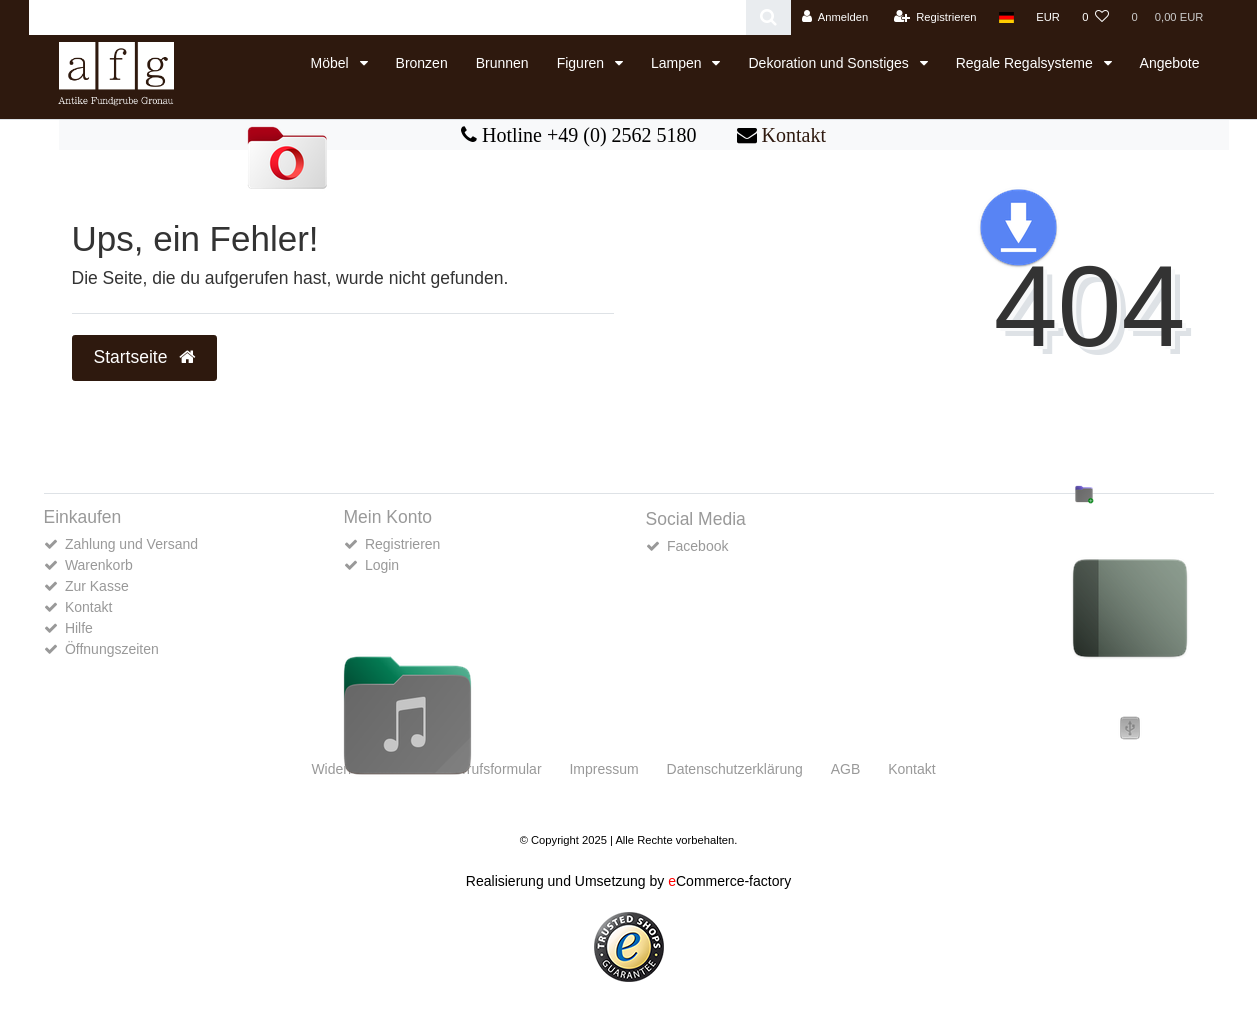 This screenshot has height=1016, width=1257. I want to click on access your downloads folder, so click(1018, 227).